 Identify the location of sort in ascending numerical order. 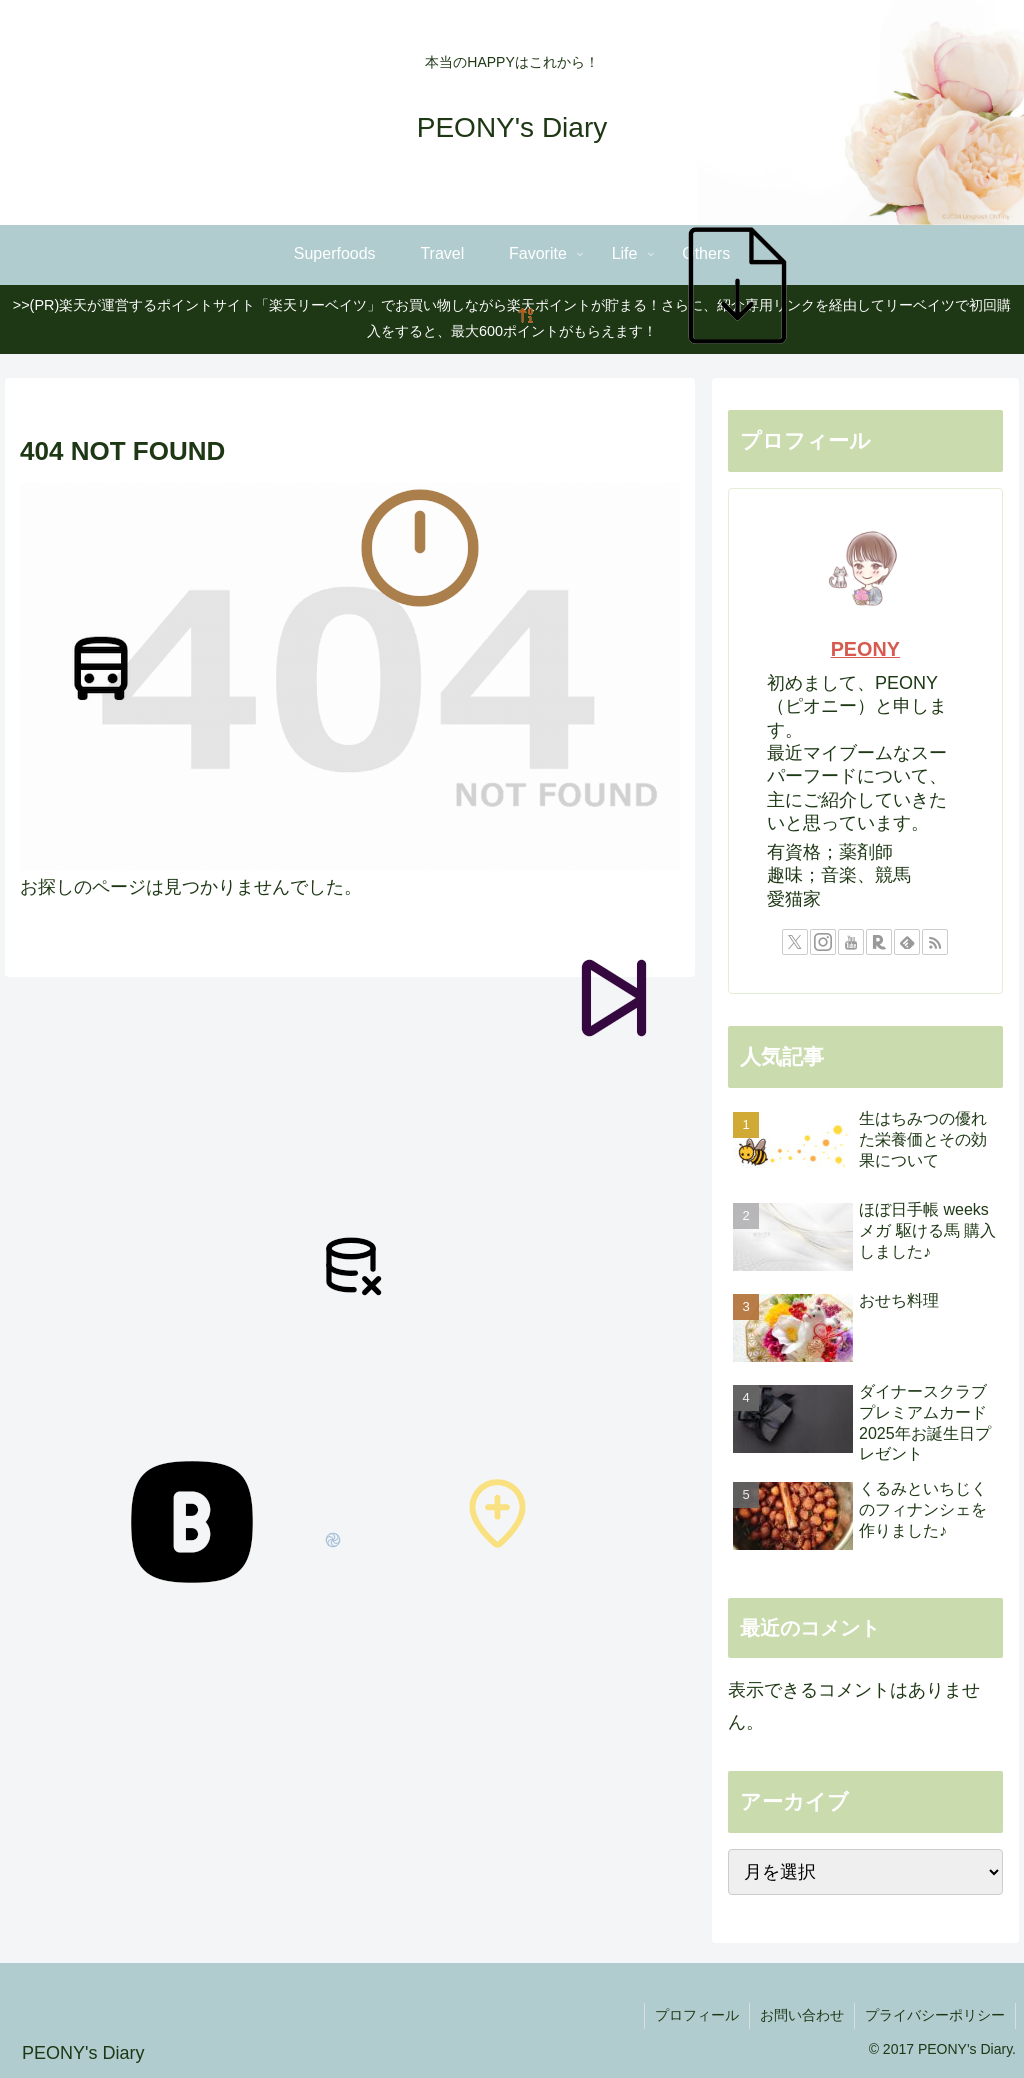
(526, 315).